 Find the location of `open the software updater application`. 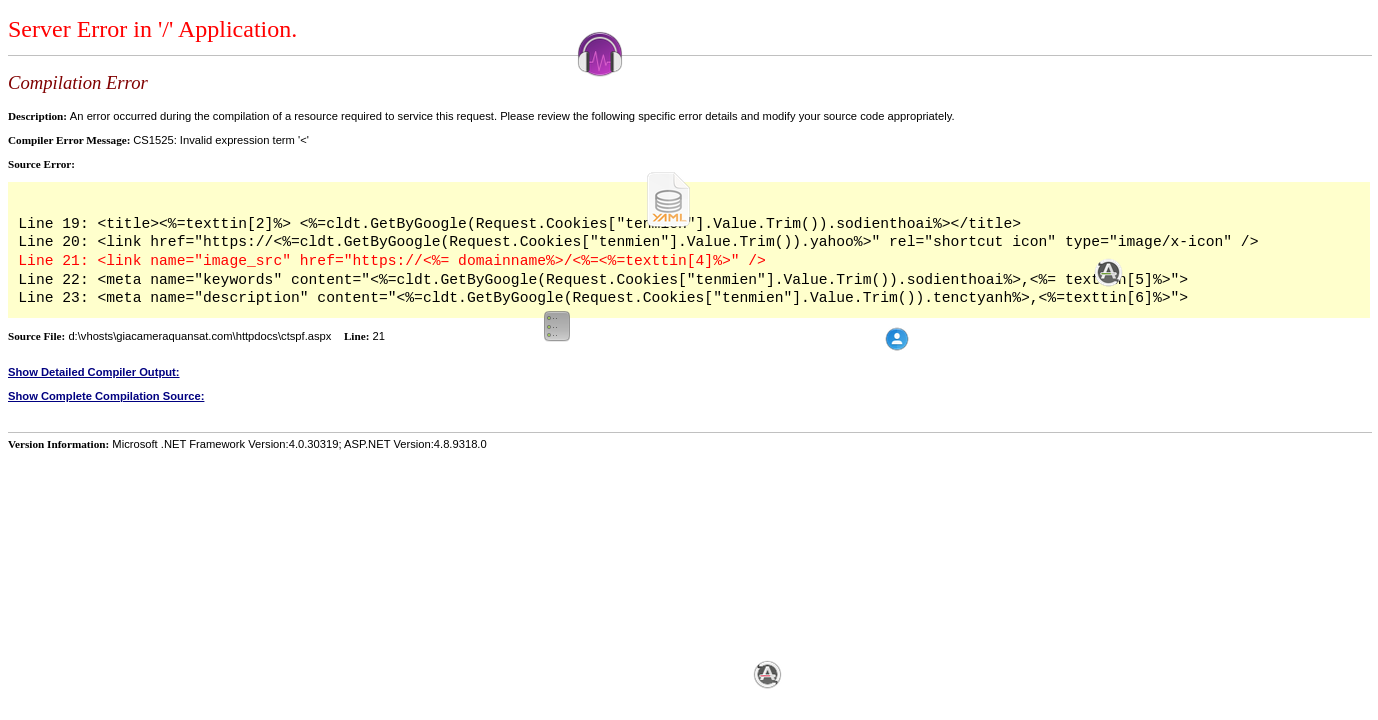

open the software updater application is located at coordinates (767, 674).